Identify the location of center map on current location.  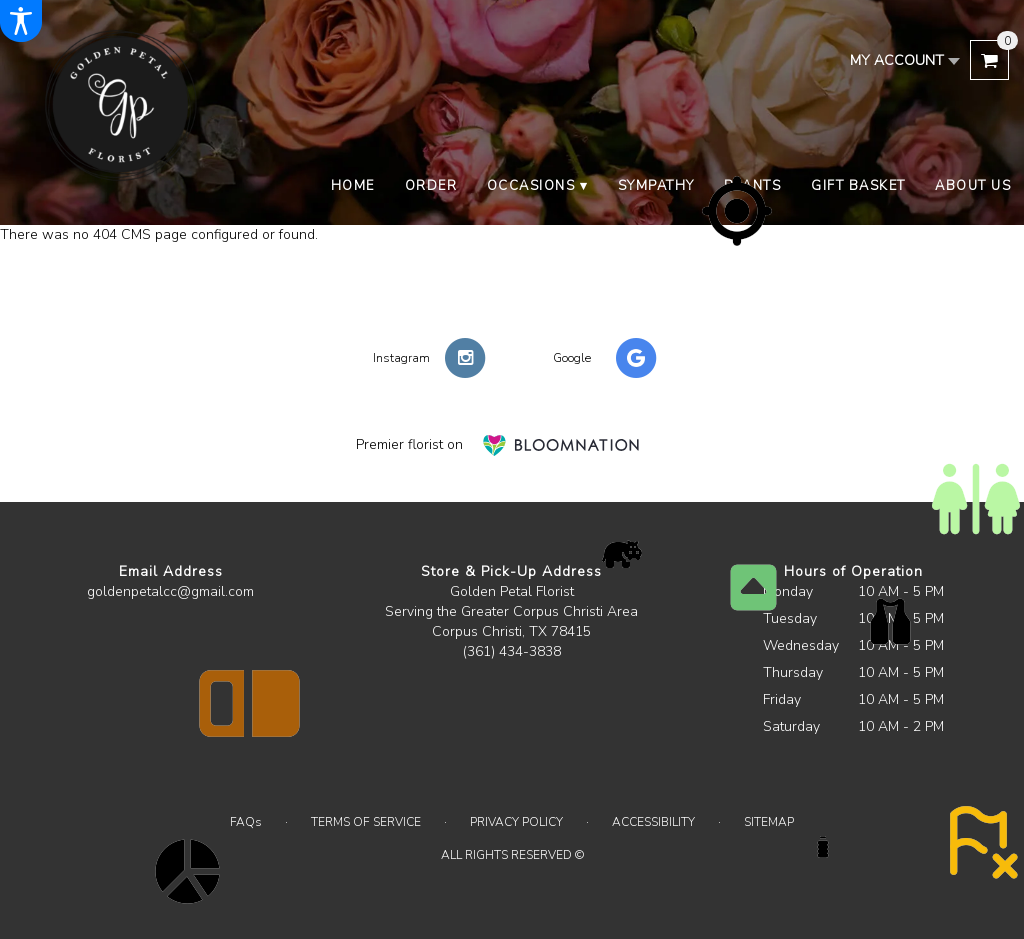
(737, 211).